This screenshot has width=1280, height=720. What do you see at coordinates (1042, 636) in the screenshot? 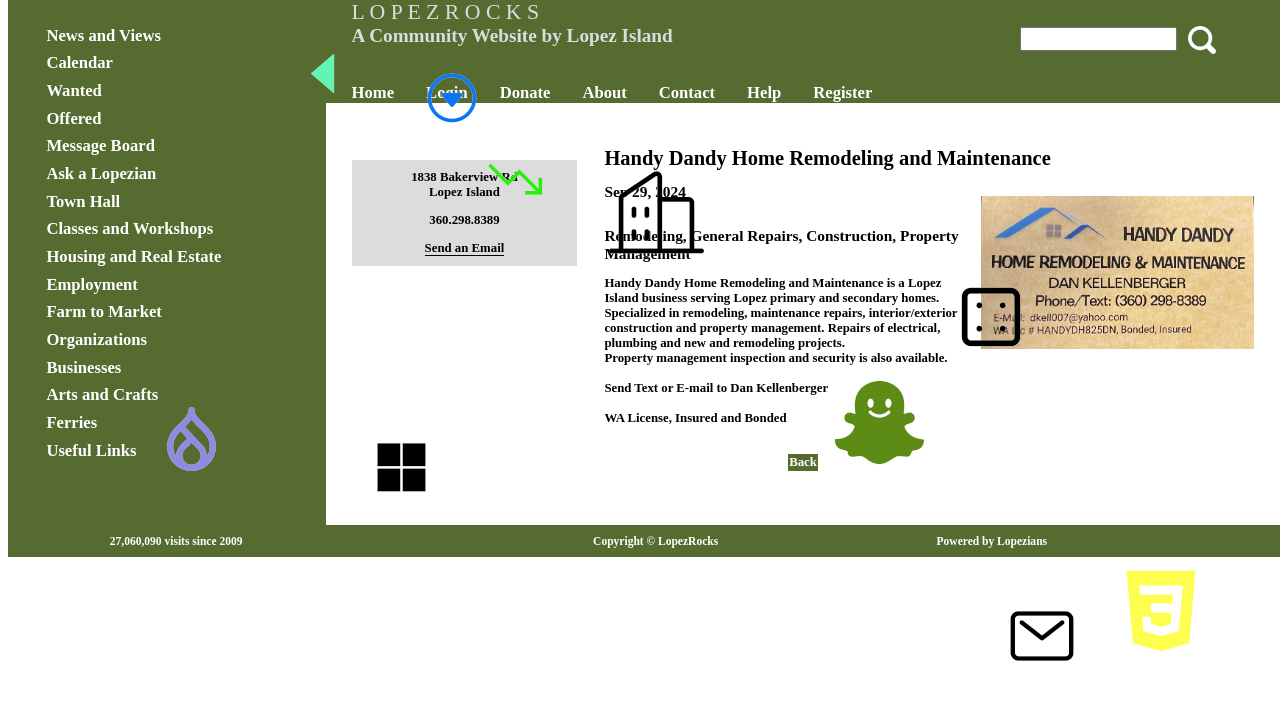
I see `open your email inbox` at bounding box center [1042, 636].